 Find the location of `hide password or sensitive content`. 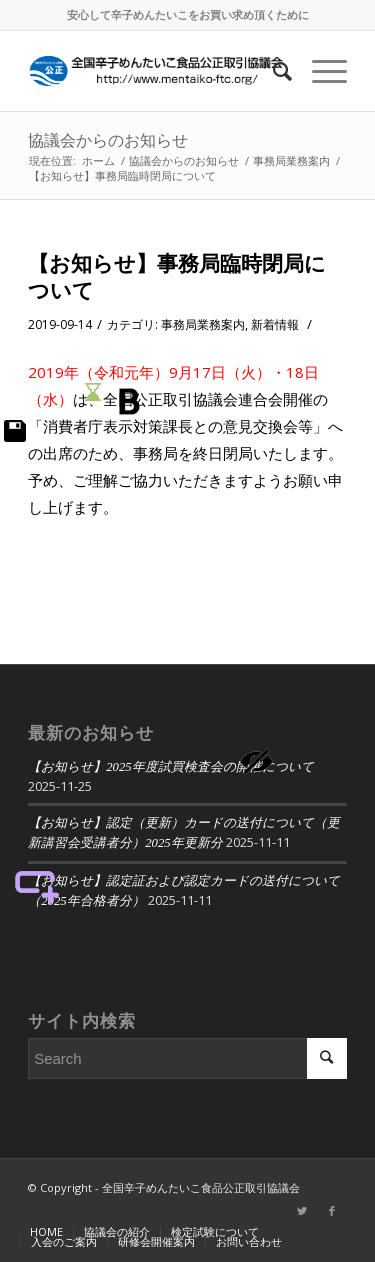

hide password or sensitive content is located at coordinates (256, 761).